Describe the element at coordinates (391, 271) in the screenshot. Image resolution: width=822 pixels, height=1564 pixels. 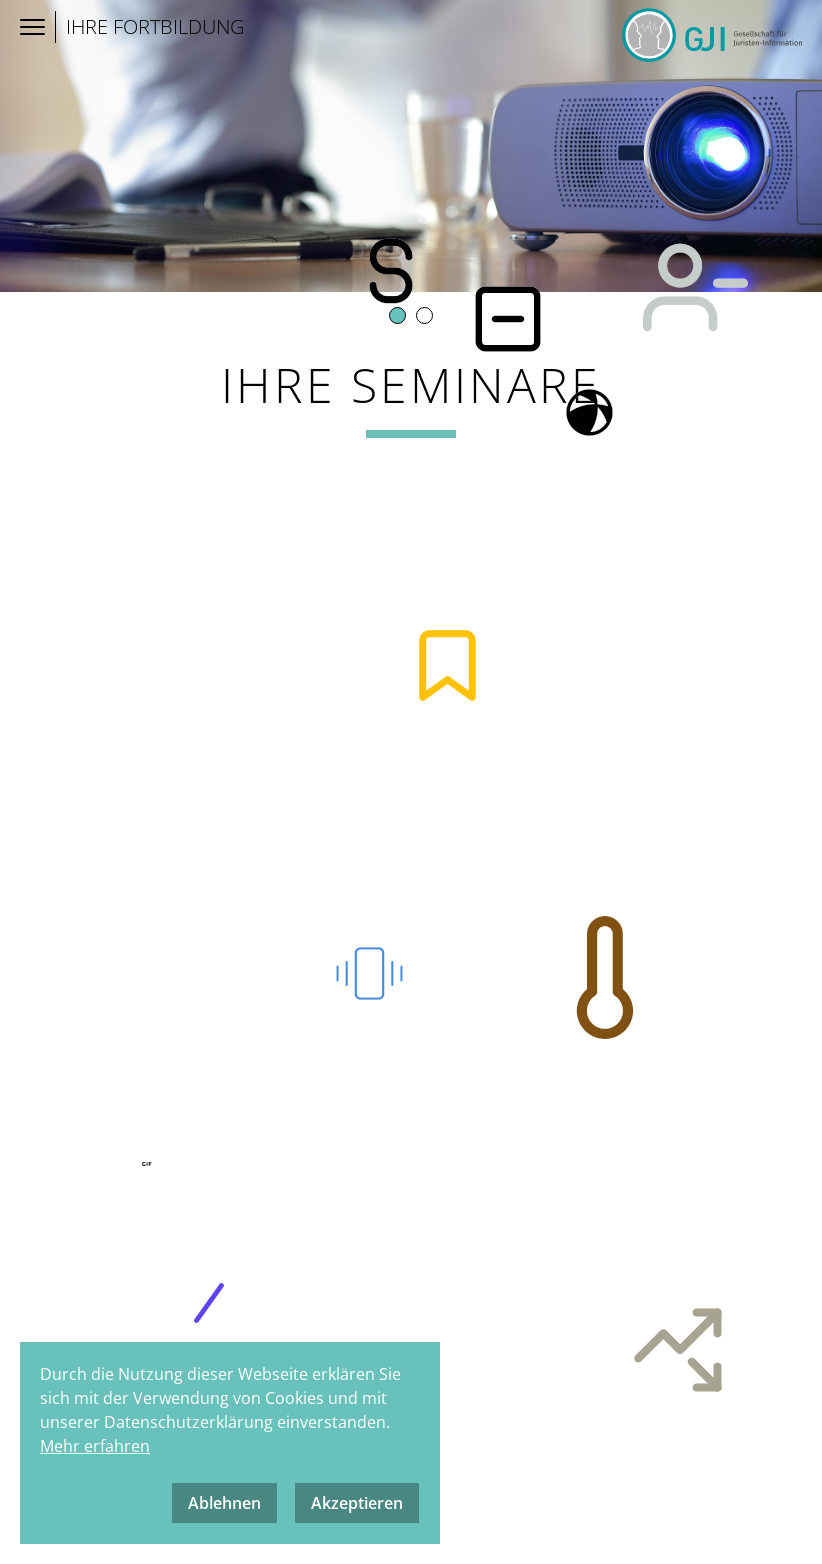
I see `indicates an item starting with the letter S` at that location.